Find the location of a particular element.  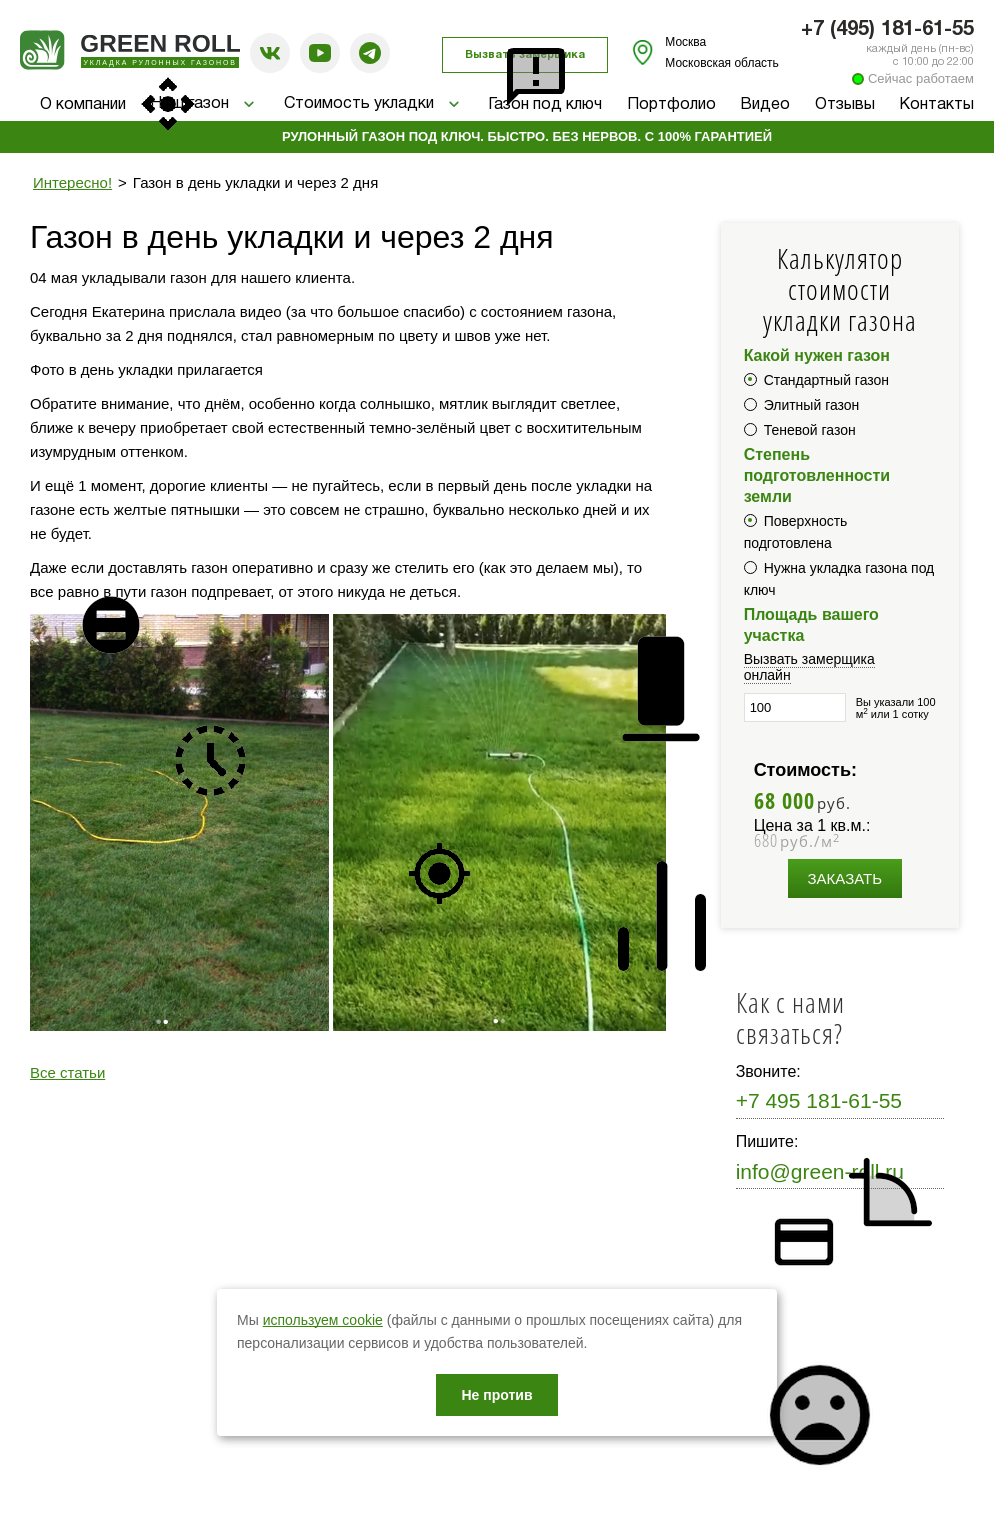

set a conditional breakpoint in the debugger is located at coordinates (111, 625).